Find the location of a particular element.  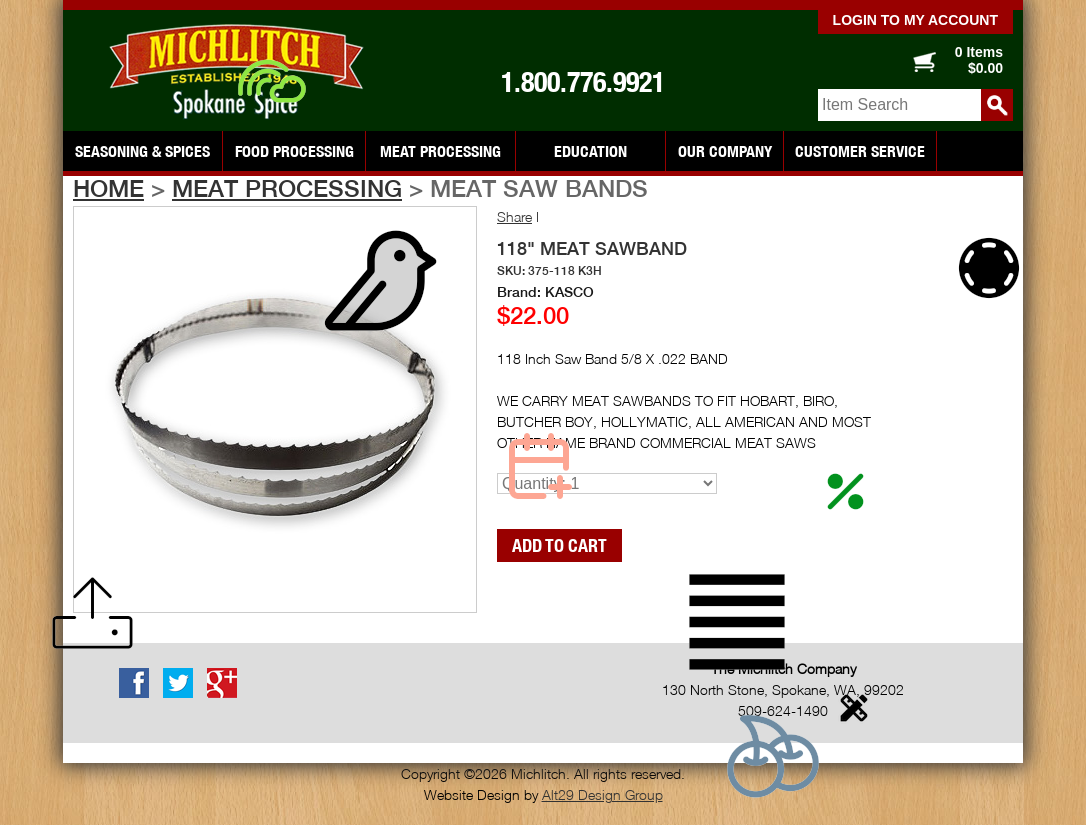

access design tools and services is located at coordinates (854, 708).